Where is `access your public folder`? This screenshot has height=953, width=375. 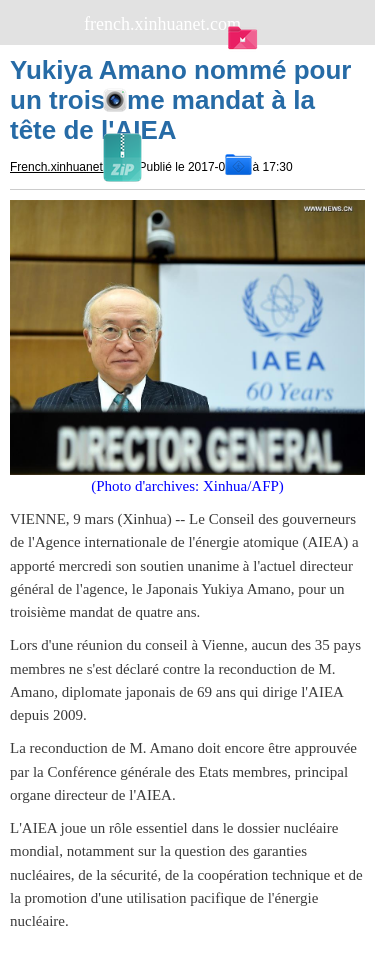
access your public folder is located at coordinates (238, 164).